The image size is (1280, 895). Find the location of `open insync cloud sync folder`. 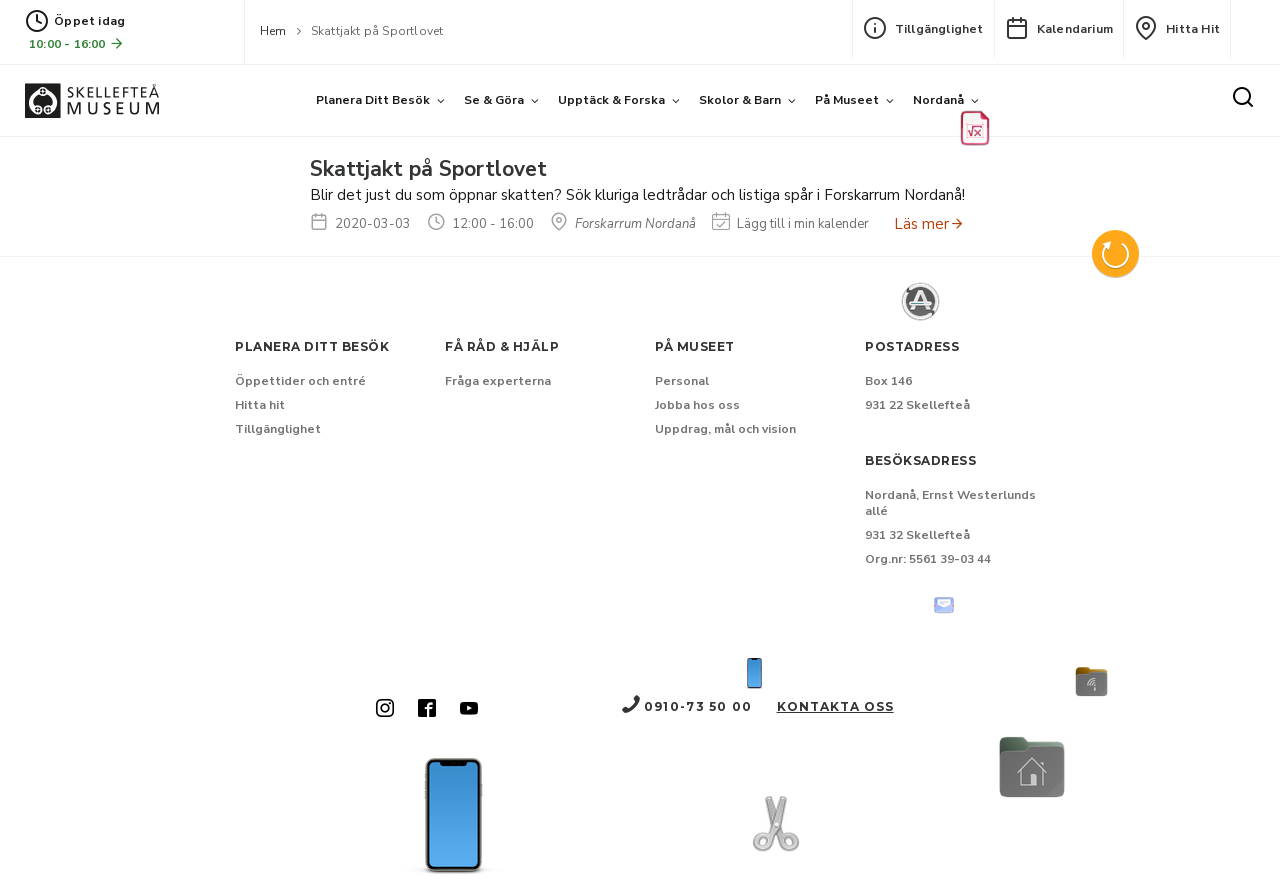

open insync cloud sync folder is located at coordinates (1091, 681).